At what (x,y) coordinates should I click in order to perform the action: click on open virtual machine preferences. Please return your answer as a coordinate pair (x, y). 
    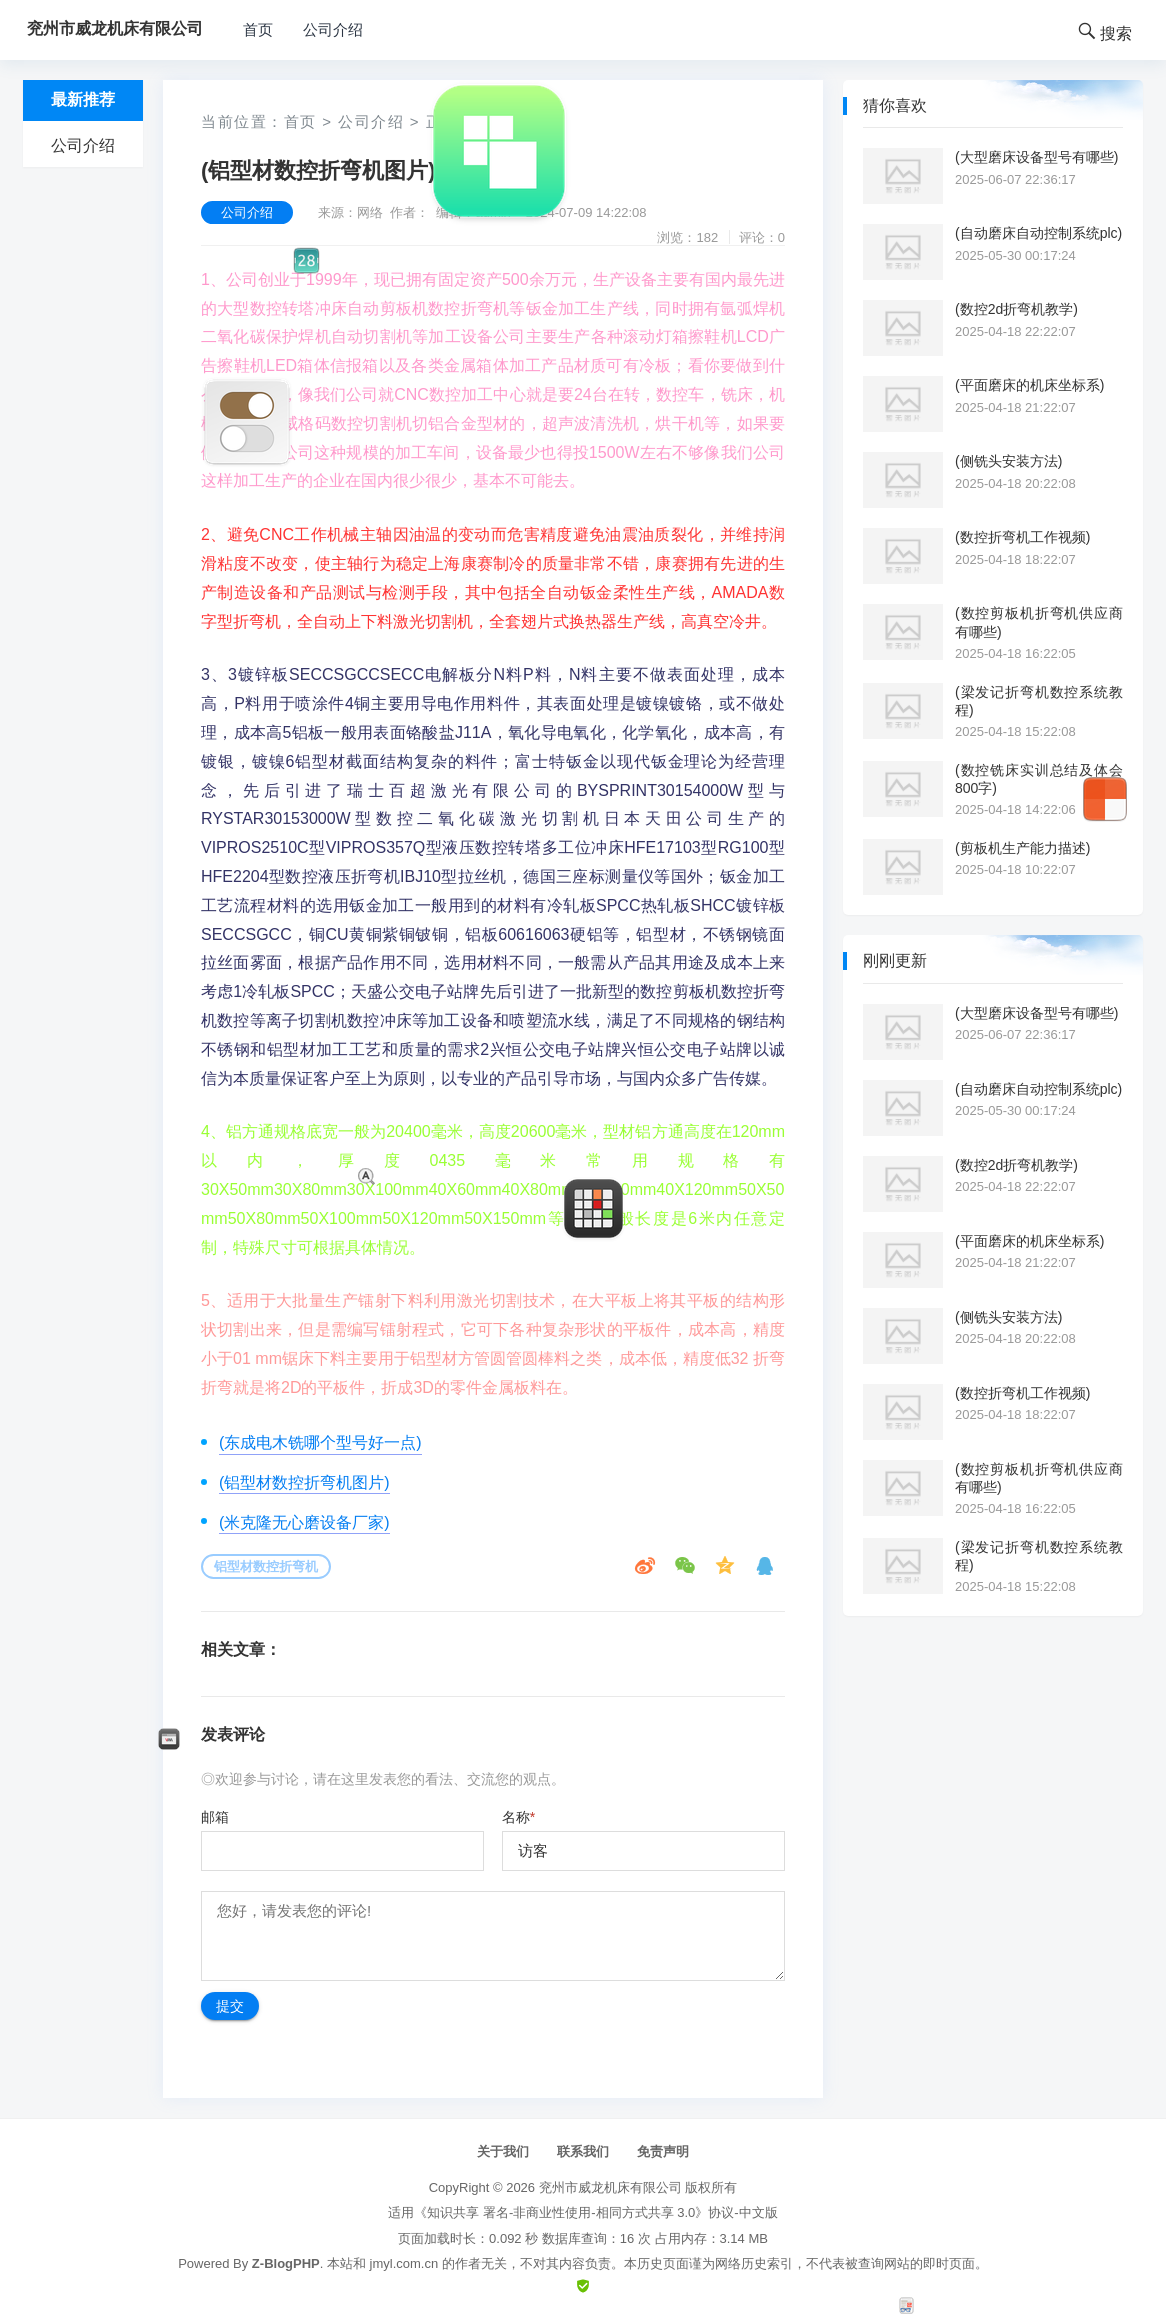
    Looking at the image, I should click on (169, 1739).